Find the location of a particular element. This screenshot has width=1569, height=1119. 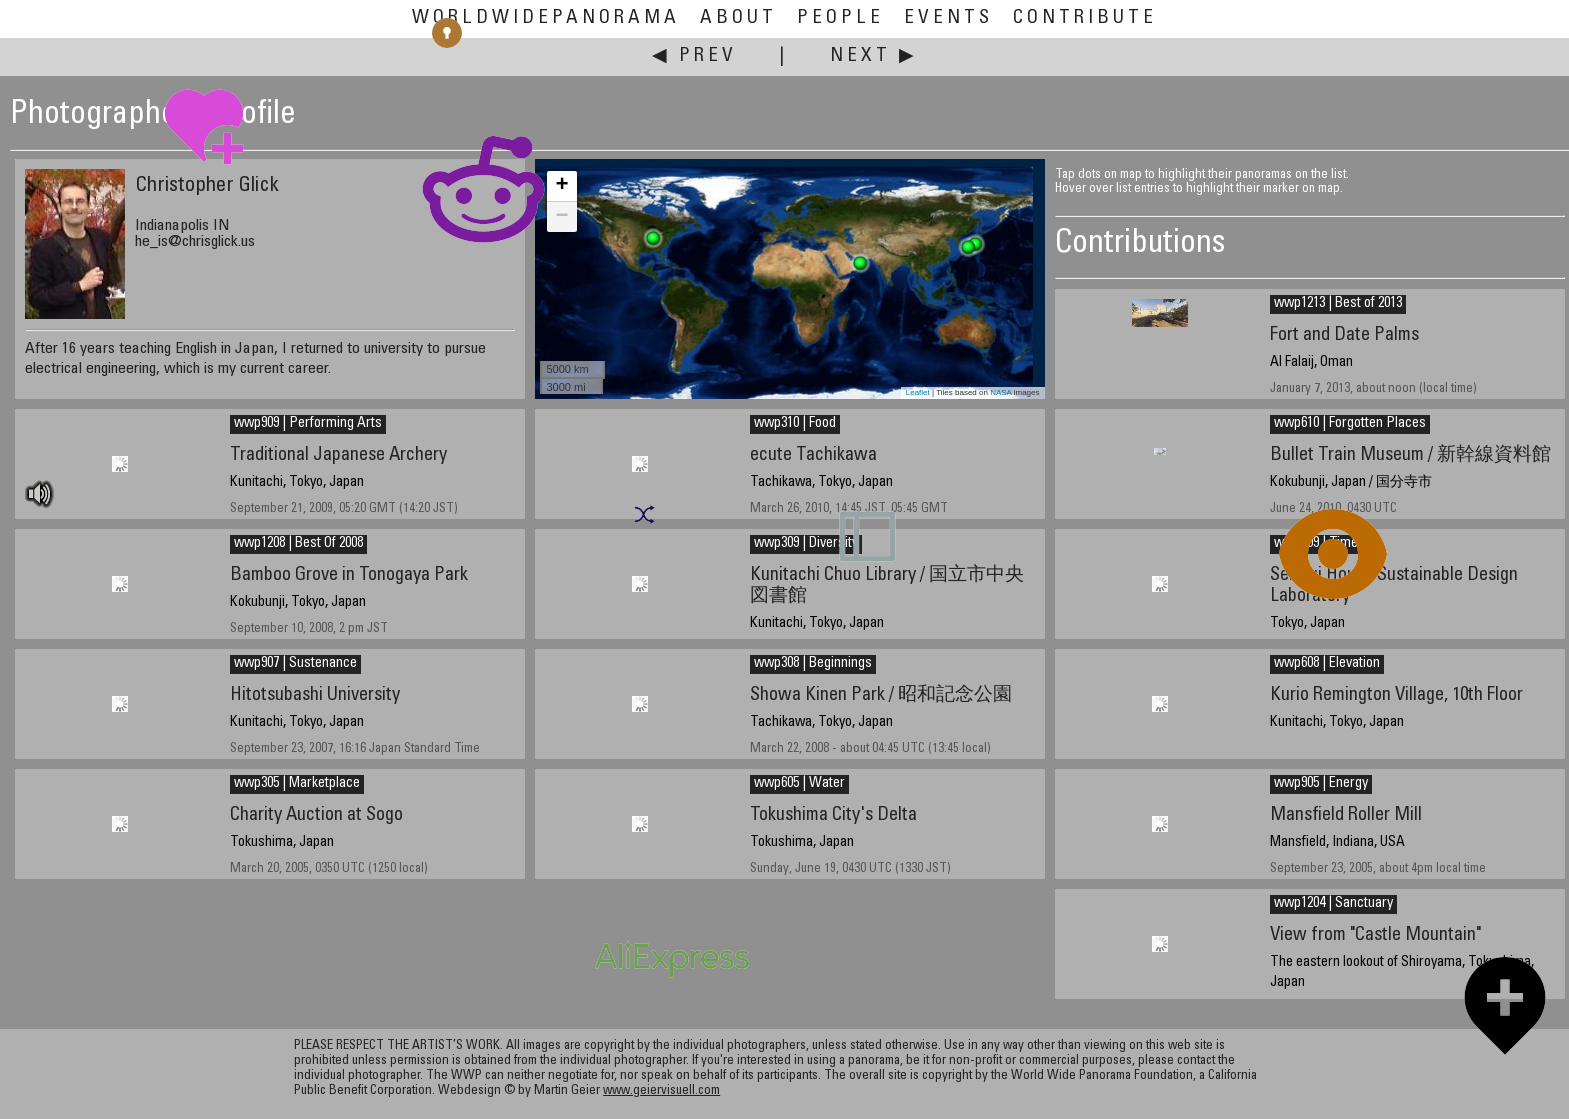

add a new location pin is located at coordinates (1505, 1002).